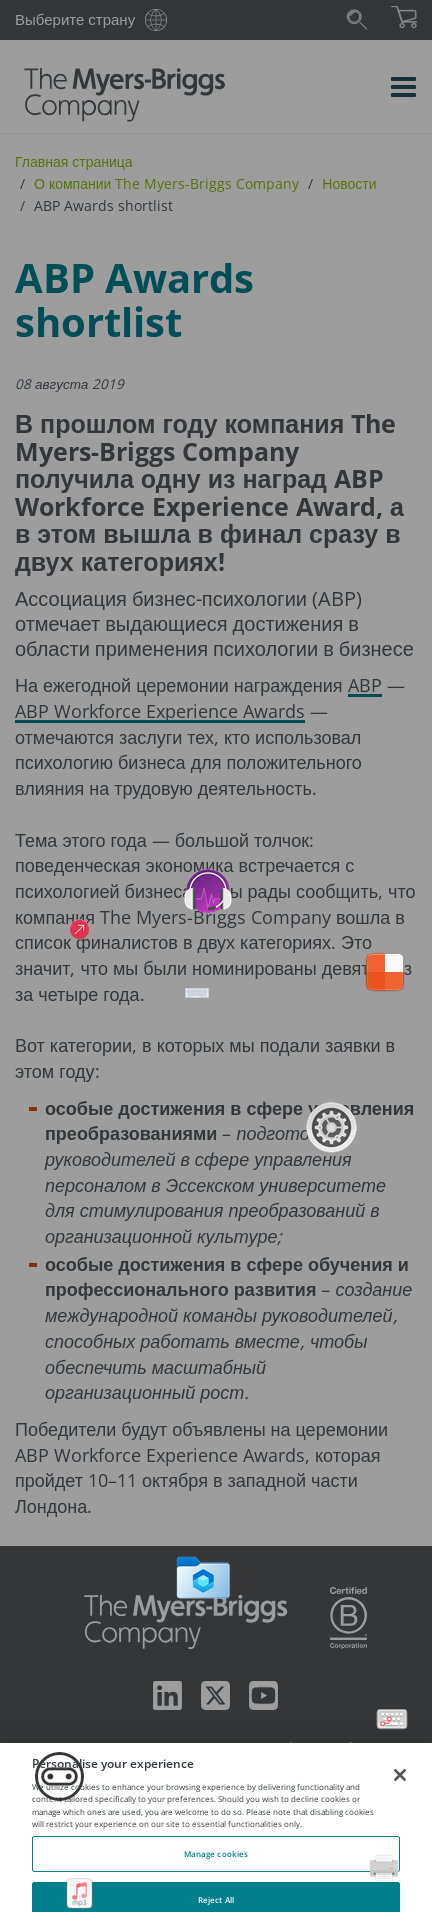  Describe the element at coordinates (385, 972) in the screenshot. I see `switch to the top-right workspace` at that location.